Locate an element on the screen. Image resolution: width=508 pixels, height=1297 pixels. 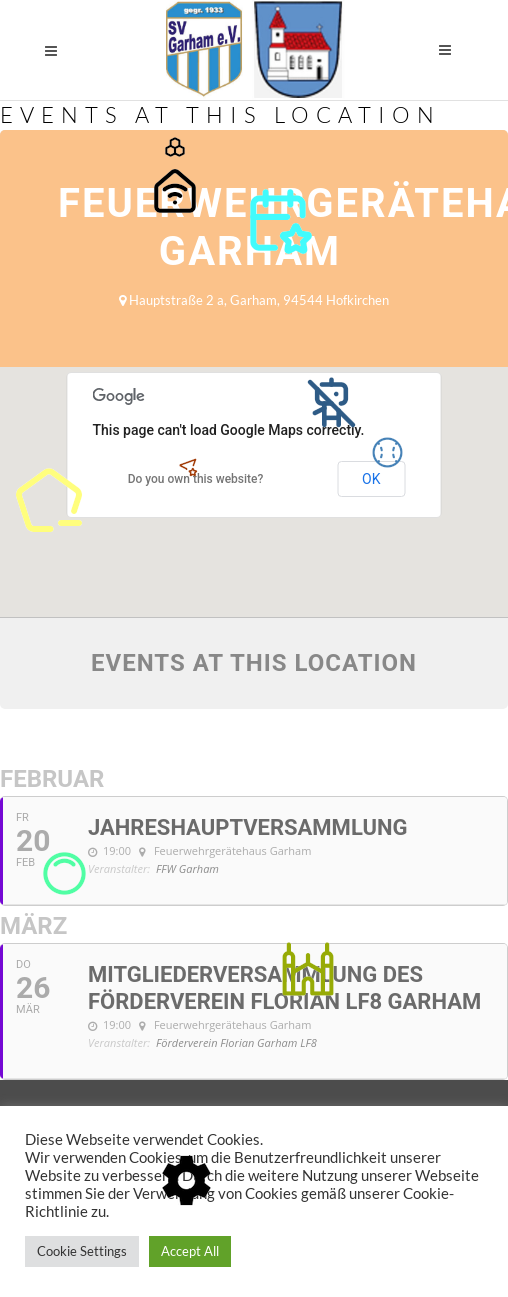
locate nearby synagogues on a map is located at coordinates (308, 970).